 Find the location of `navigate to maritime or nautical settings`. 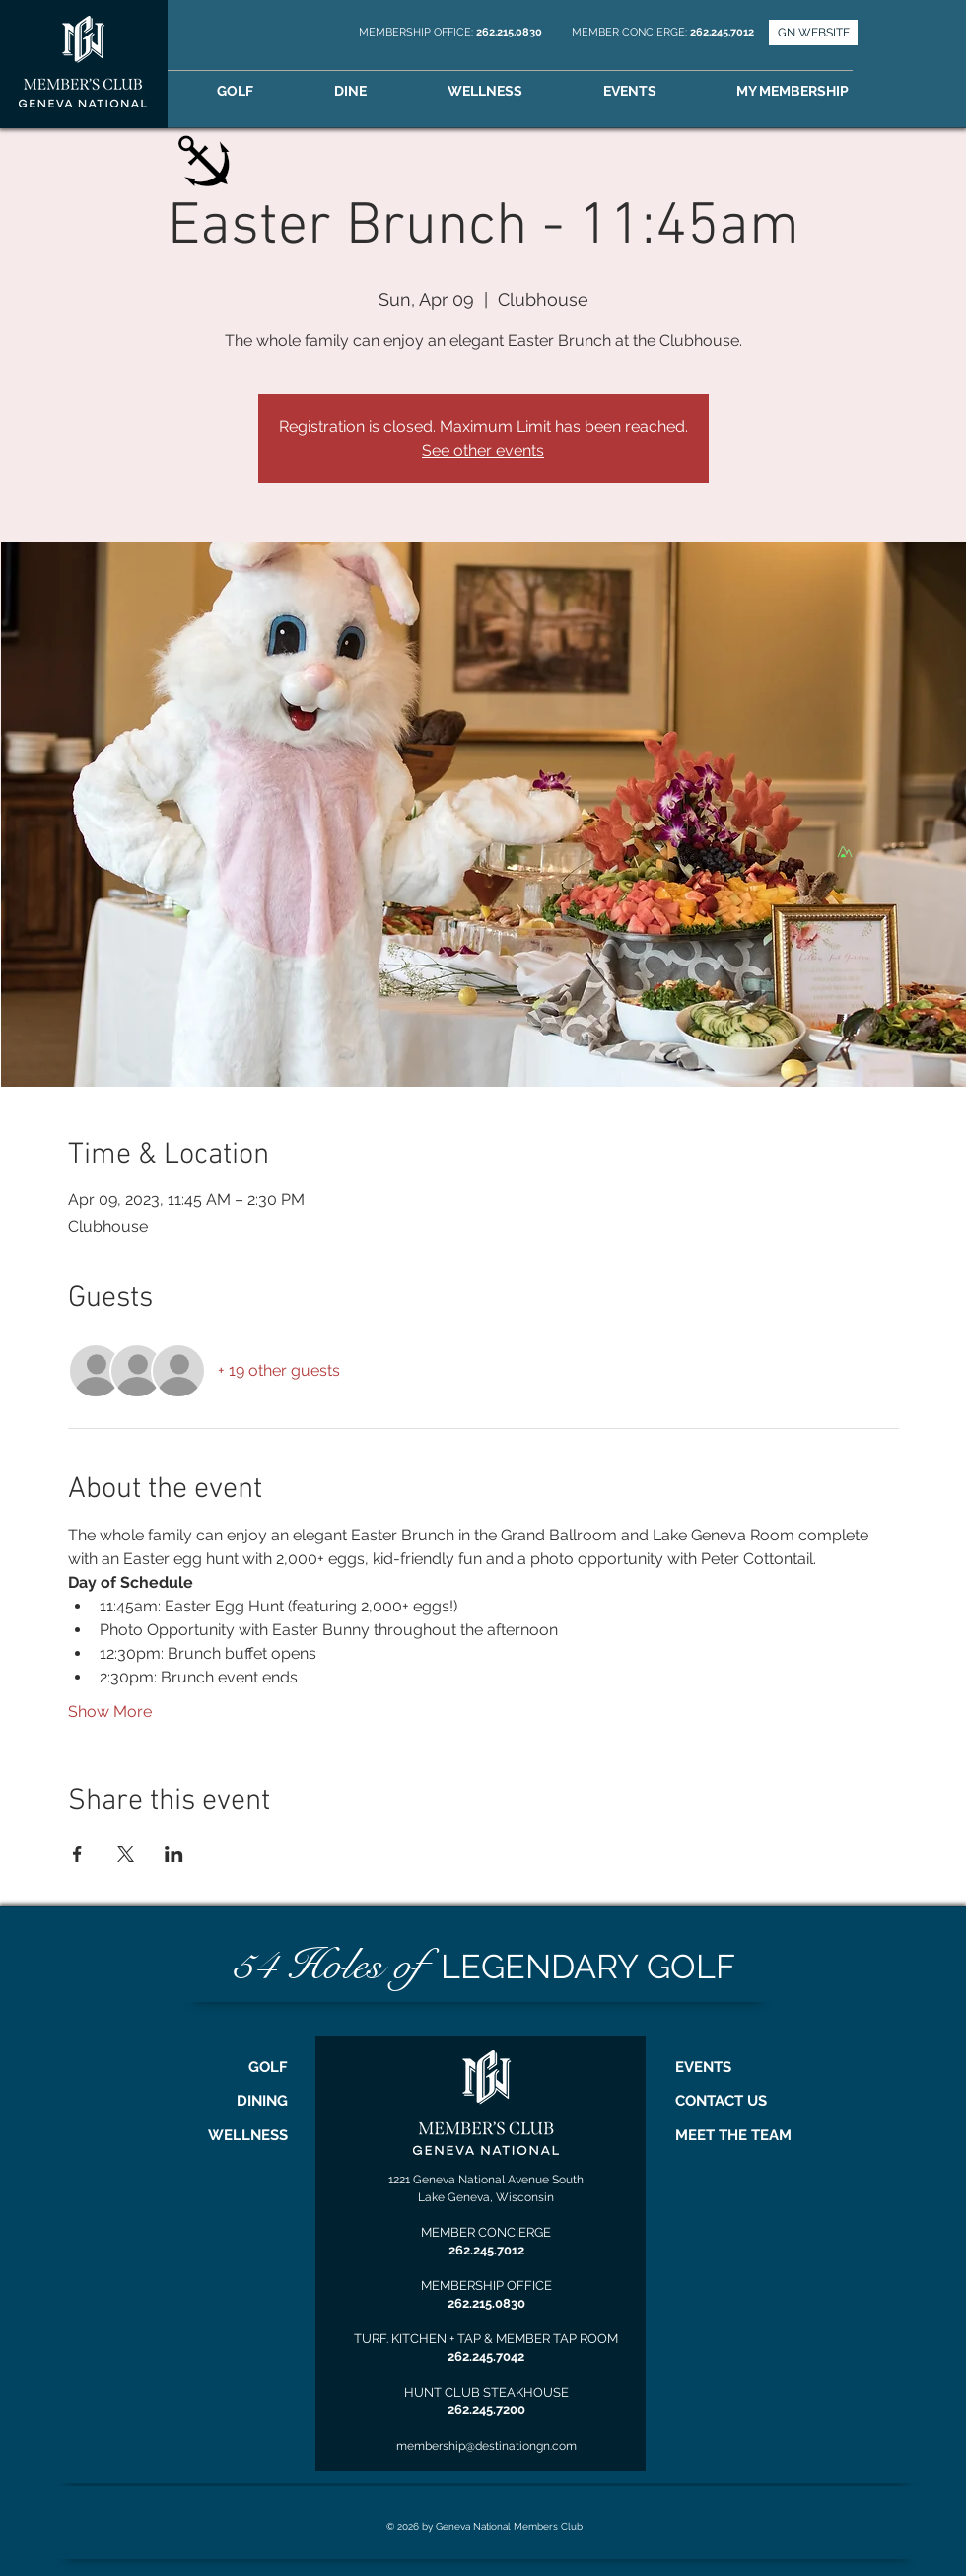

navigate to maritime or nautical settings is located at coordinates (204, 161).